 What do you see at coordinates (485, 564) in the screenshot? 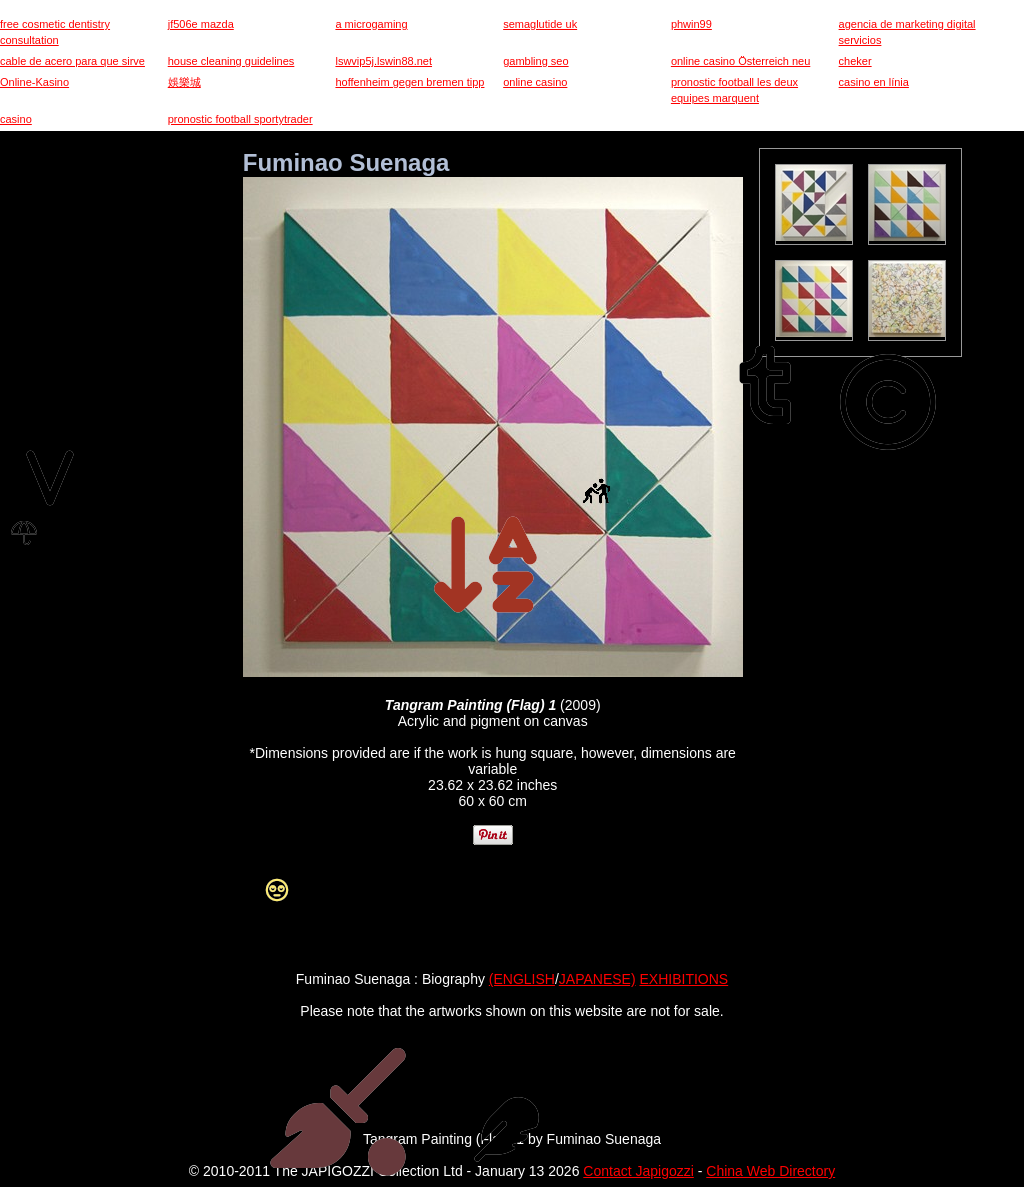
I see `sort list alphabetically A to Z` at bounding box center [485, 564].